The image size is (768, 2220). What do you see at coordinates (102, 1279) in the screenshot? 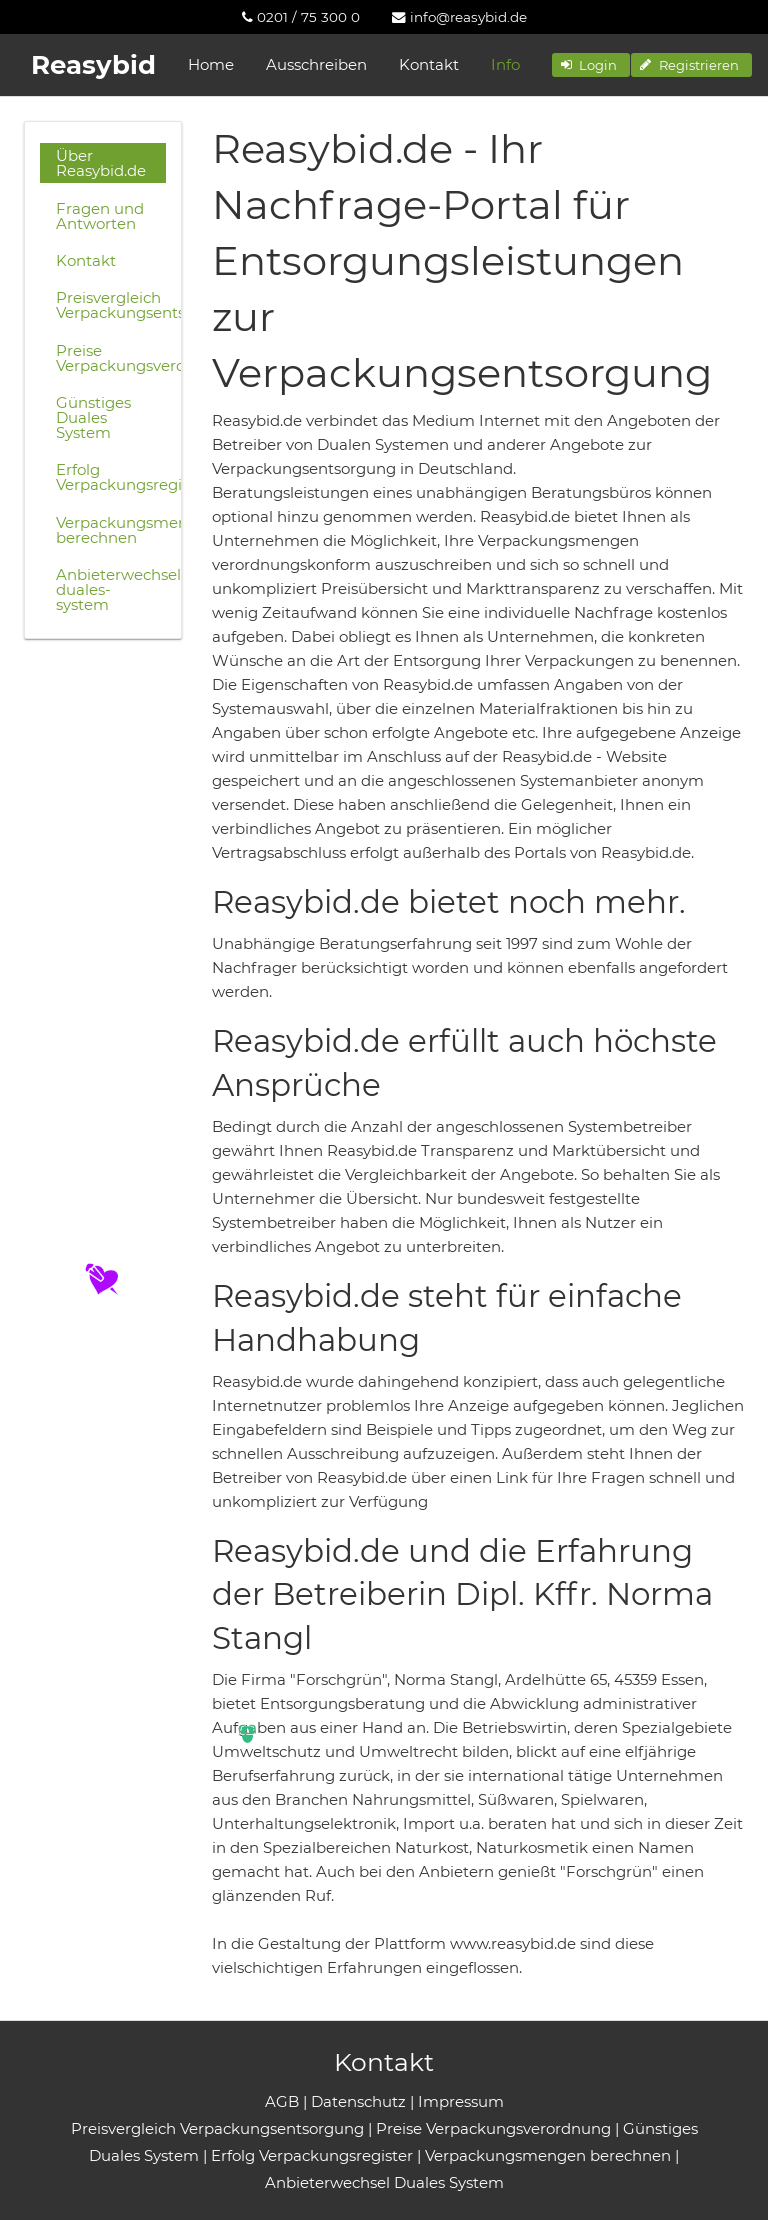
I see `indicates a broken heart or heartbreak status` at bounding box center [102, 1279].